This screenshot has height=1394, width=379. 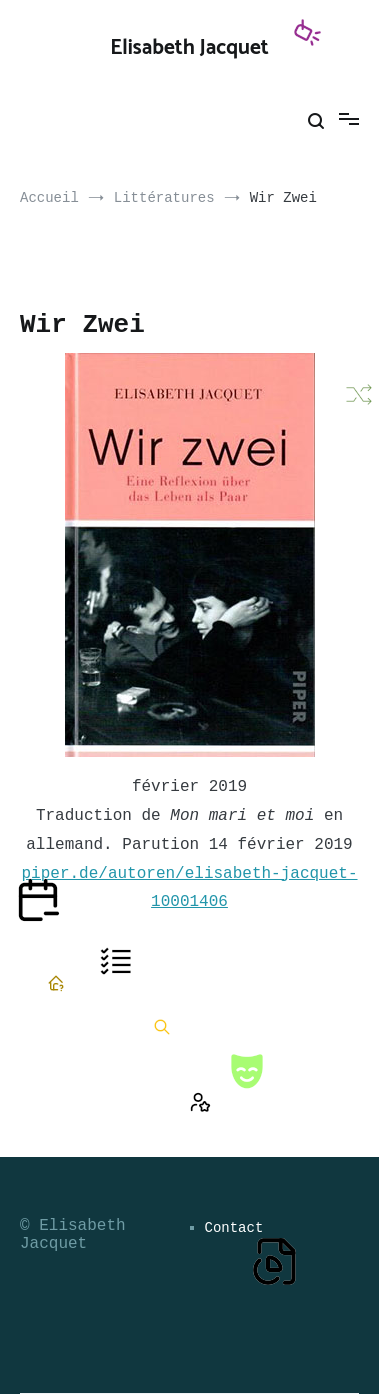 What do you see at coordinates (307, 32) in the screenshot?
I see `spotlight or highlight feature` at bounding box center [307, 32].